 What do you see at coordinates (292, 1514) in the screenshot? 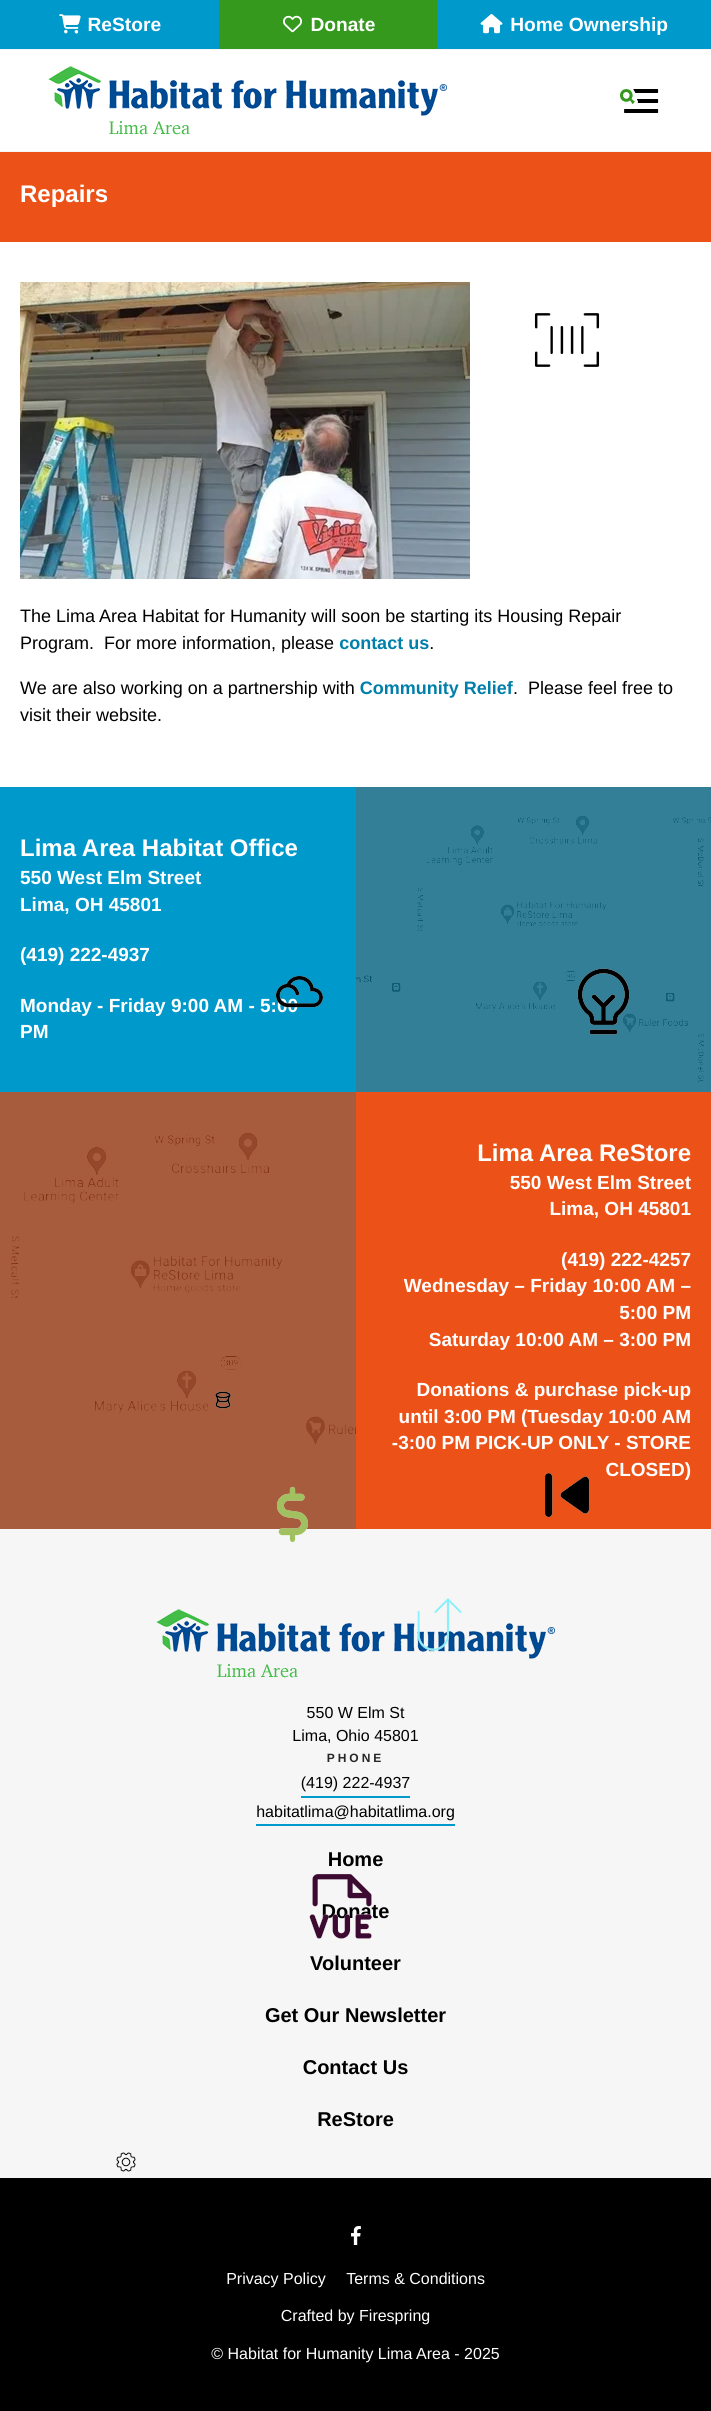
I see `view pricing or payment options` at bounding box center [292, 1514].